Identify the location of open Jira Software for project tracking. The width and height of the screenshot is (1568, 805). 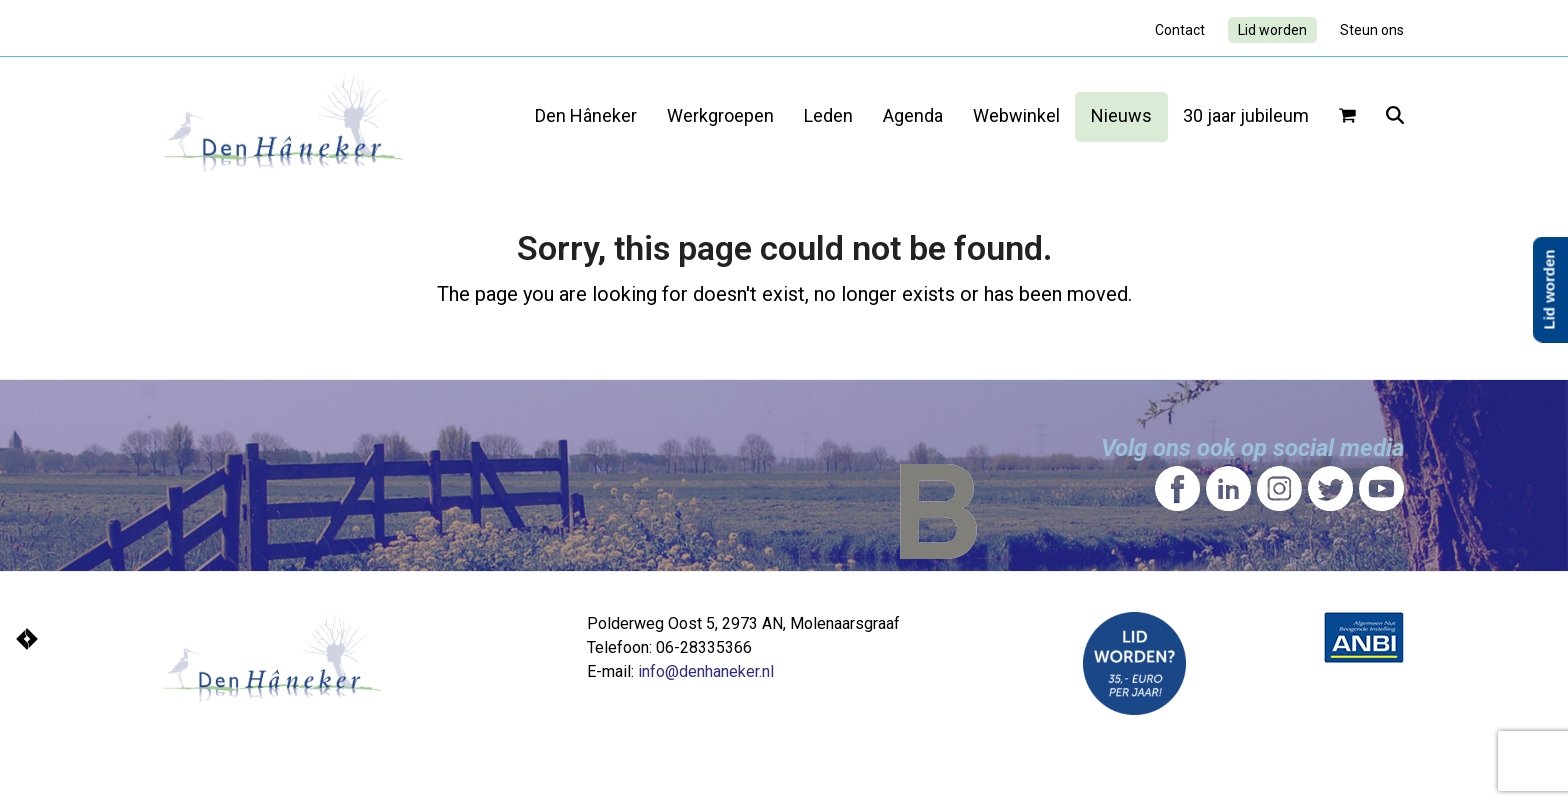
(27, 639).